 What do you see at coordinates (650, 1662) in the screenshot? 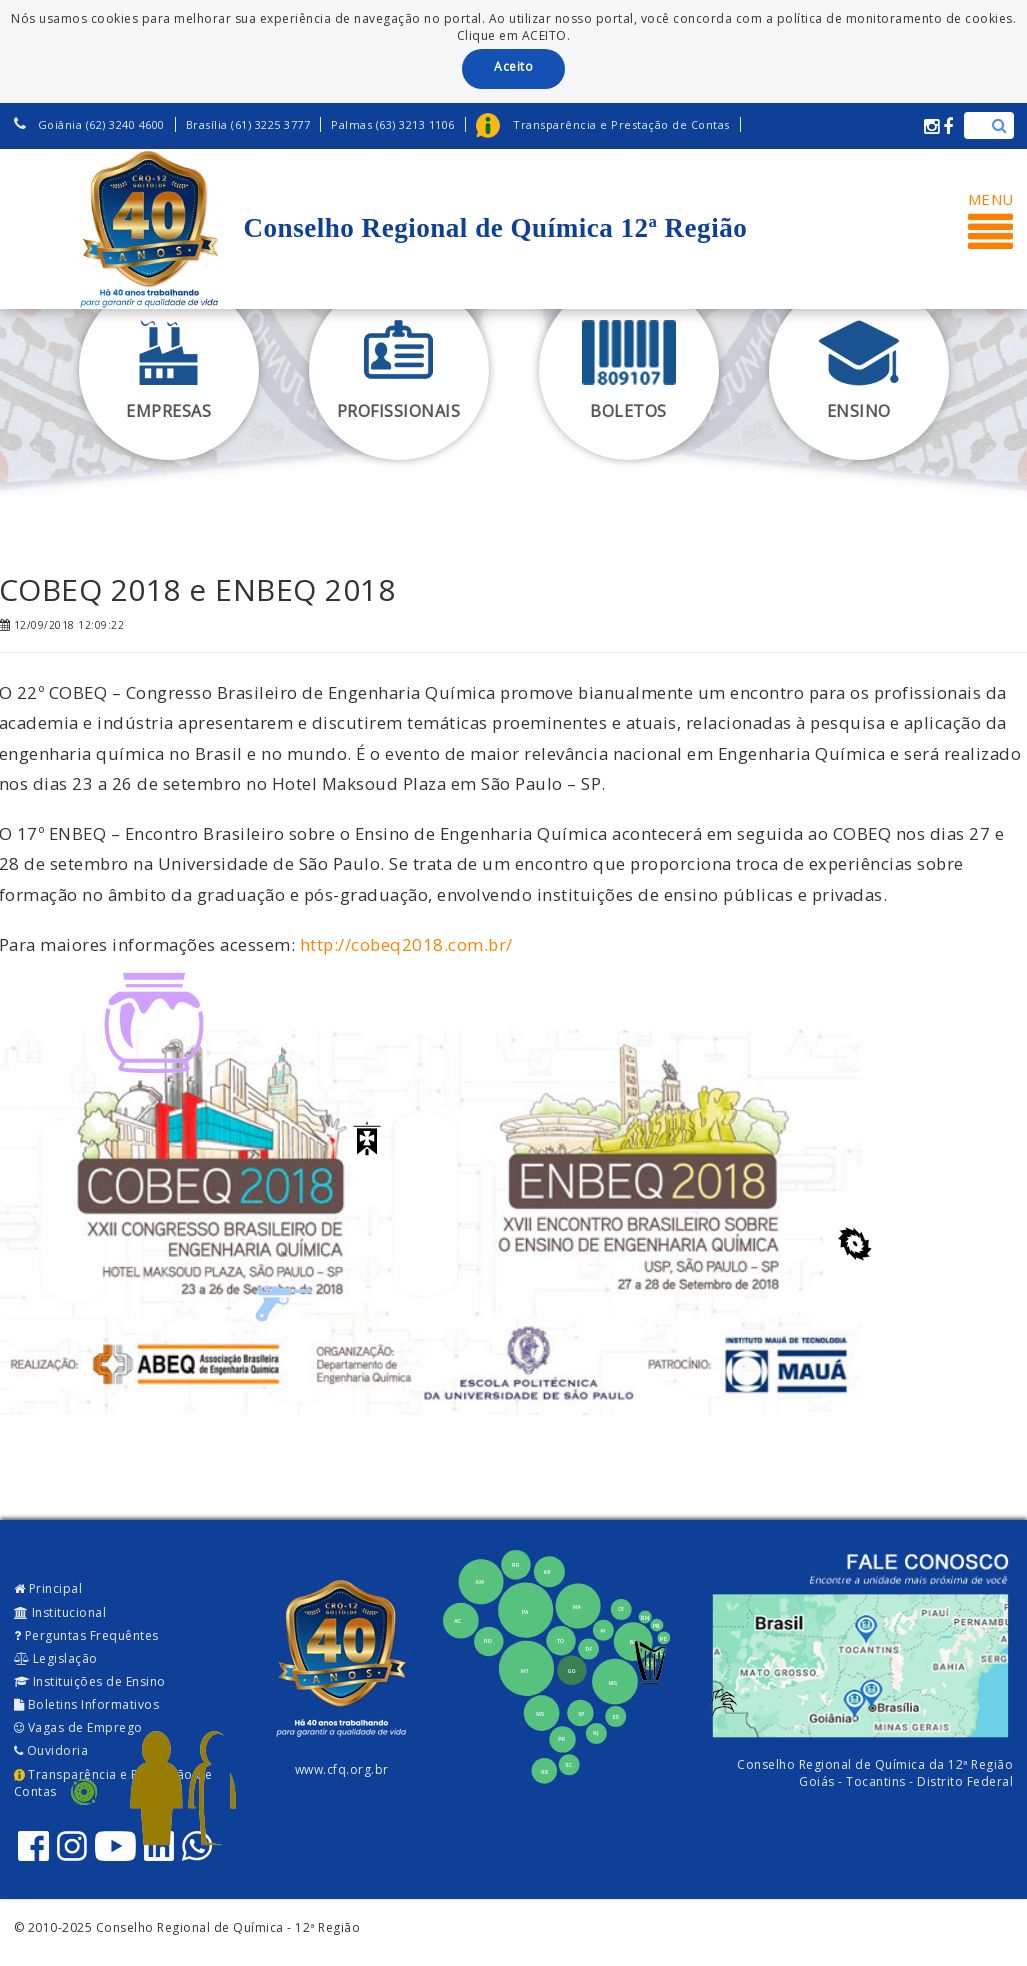
I see `access music or audio settings` at bounding box center [650, 1662].